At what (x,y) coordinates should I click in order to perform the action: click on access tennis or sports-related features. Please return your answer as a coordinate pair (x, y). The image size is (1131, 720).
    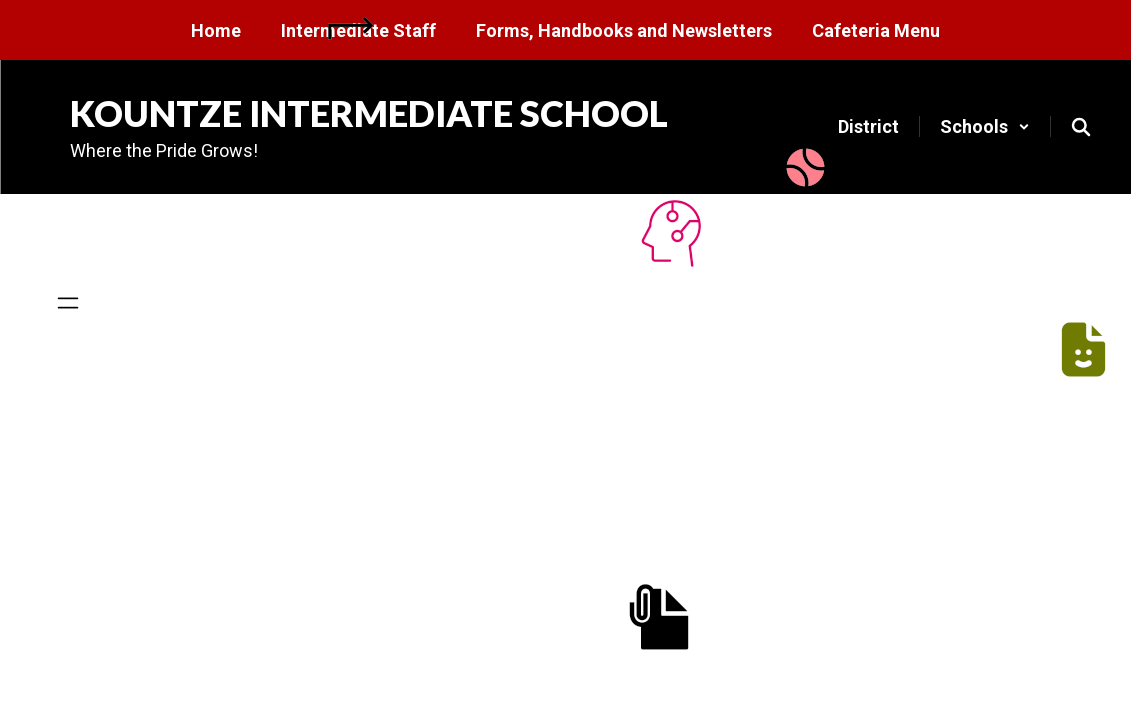
    Looking at the image, I should click on (805, 167).